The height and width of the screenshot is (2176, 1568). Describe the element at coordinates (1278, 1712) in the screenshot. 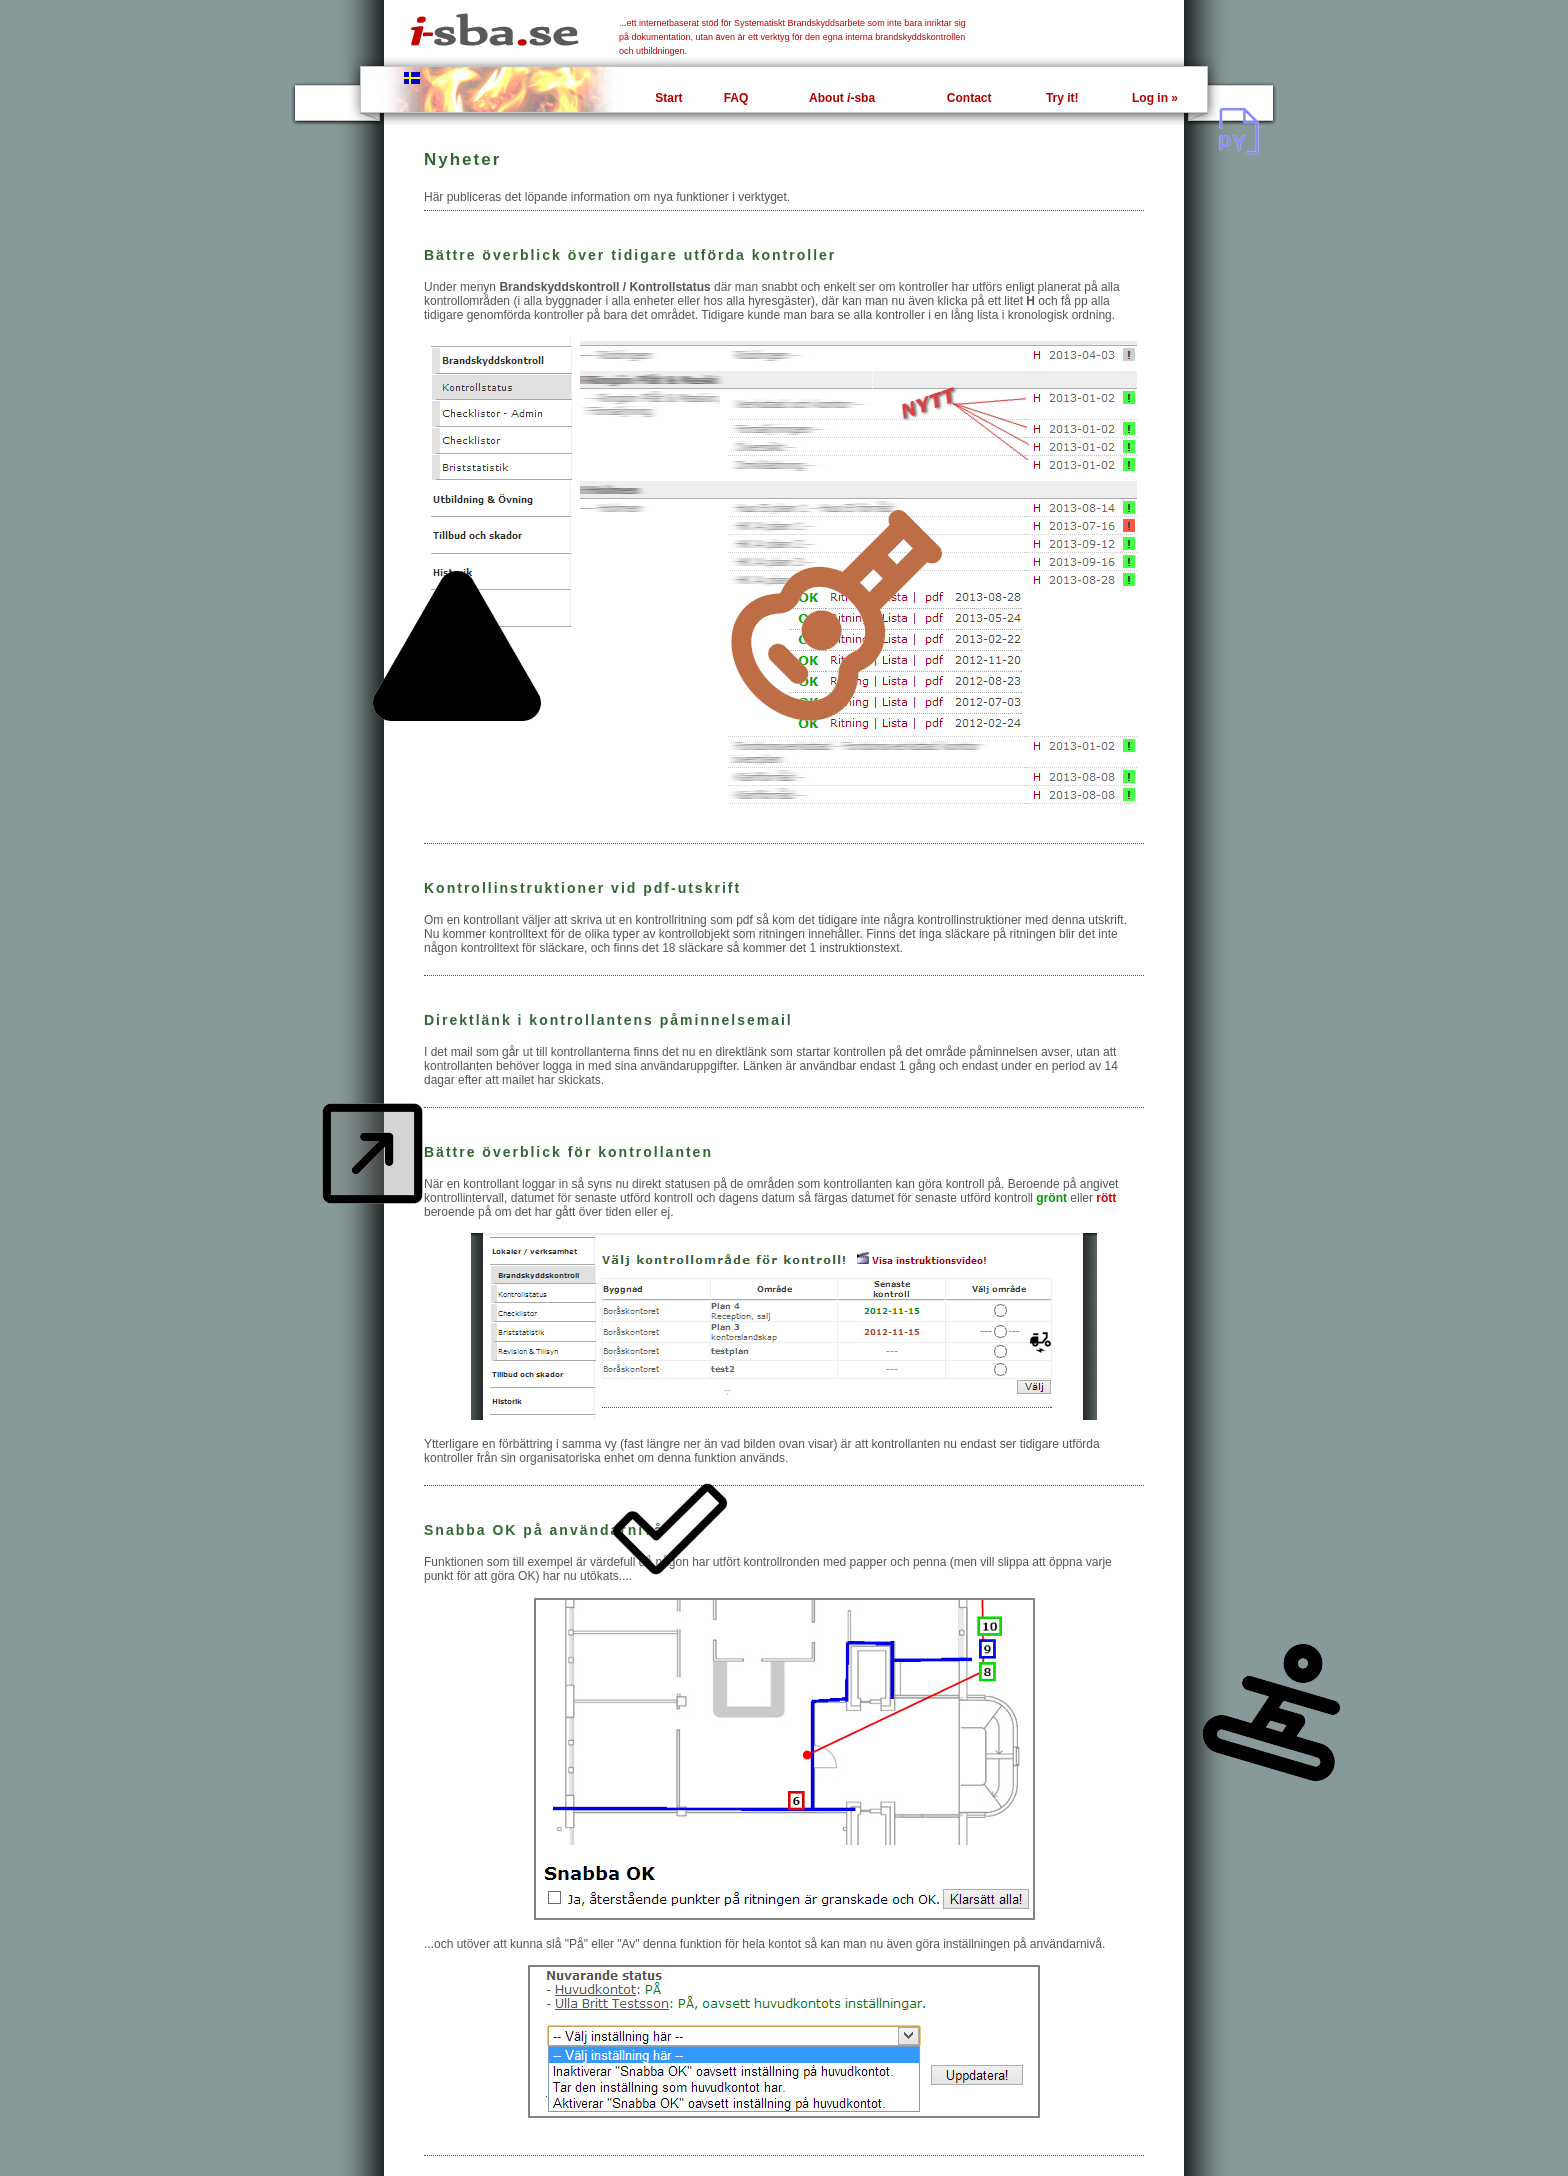

I see `access snowboarding or winter sports content` at that location.